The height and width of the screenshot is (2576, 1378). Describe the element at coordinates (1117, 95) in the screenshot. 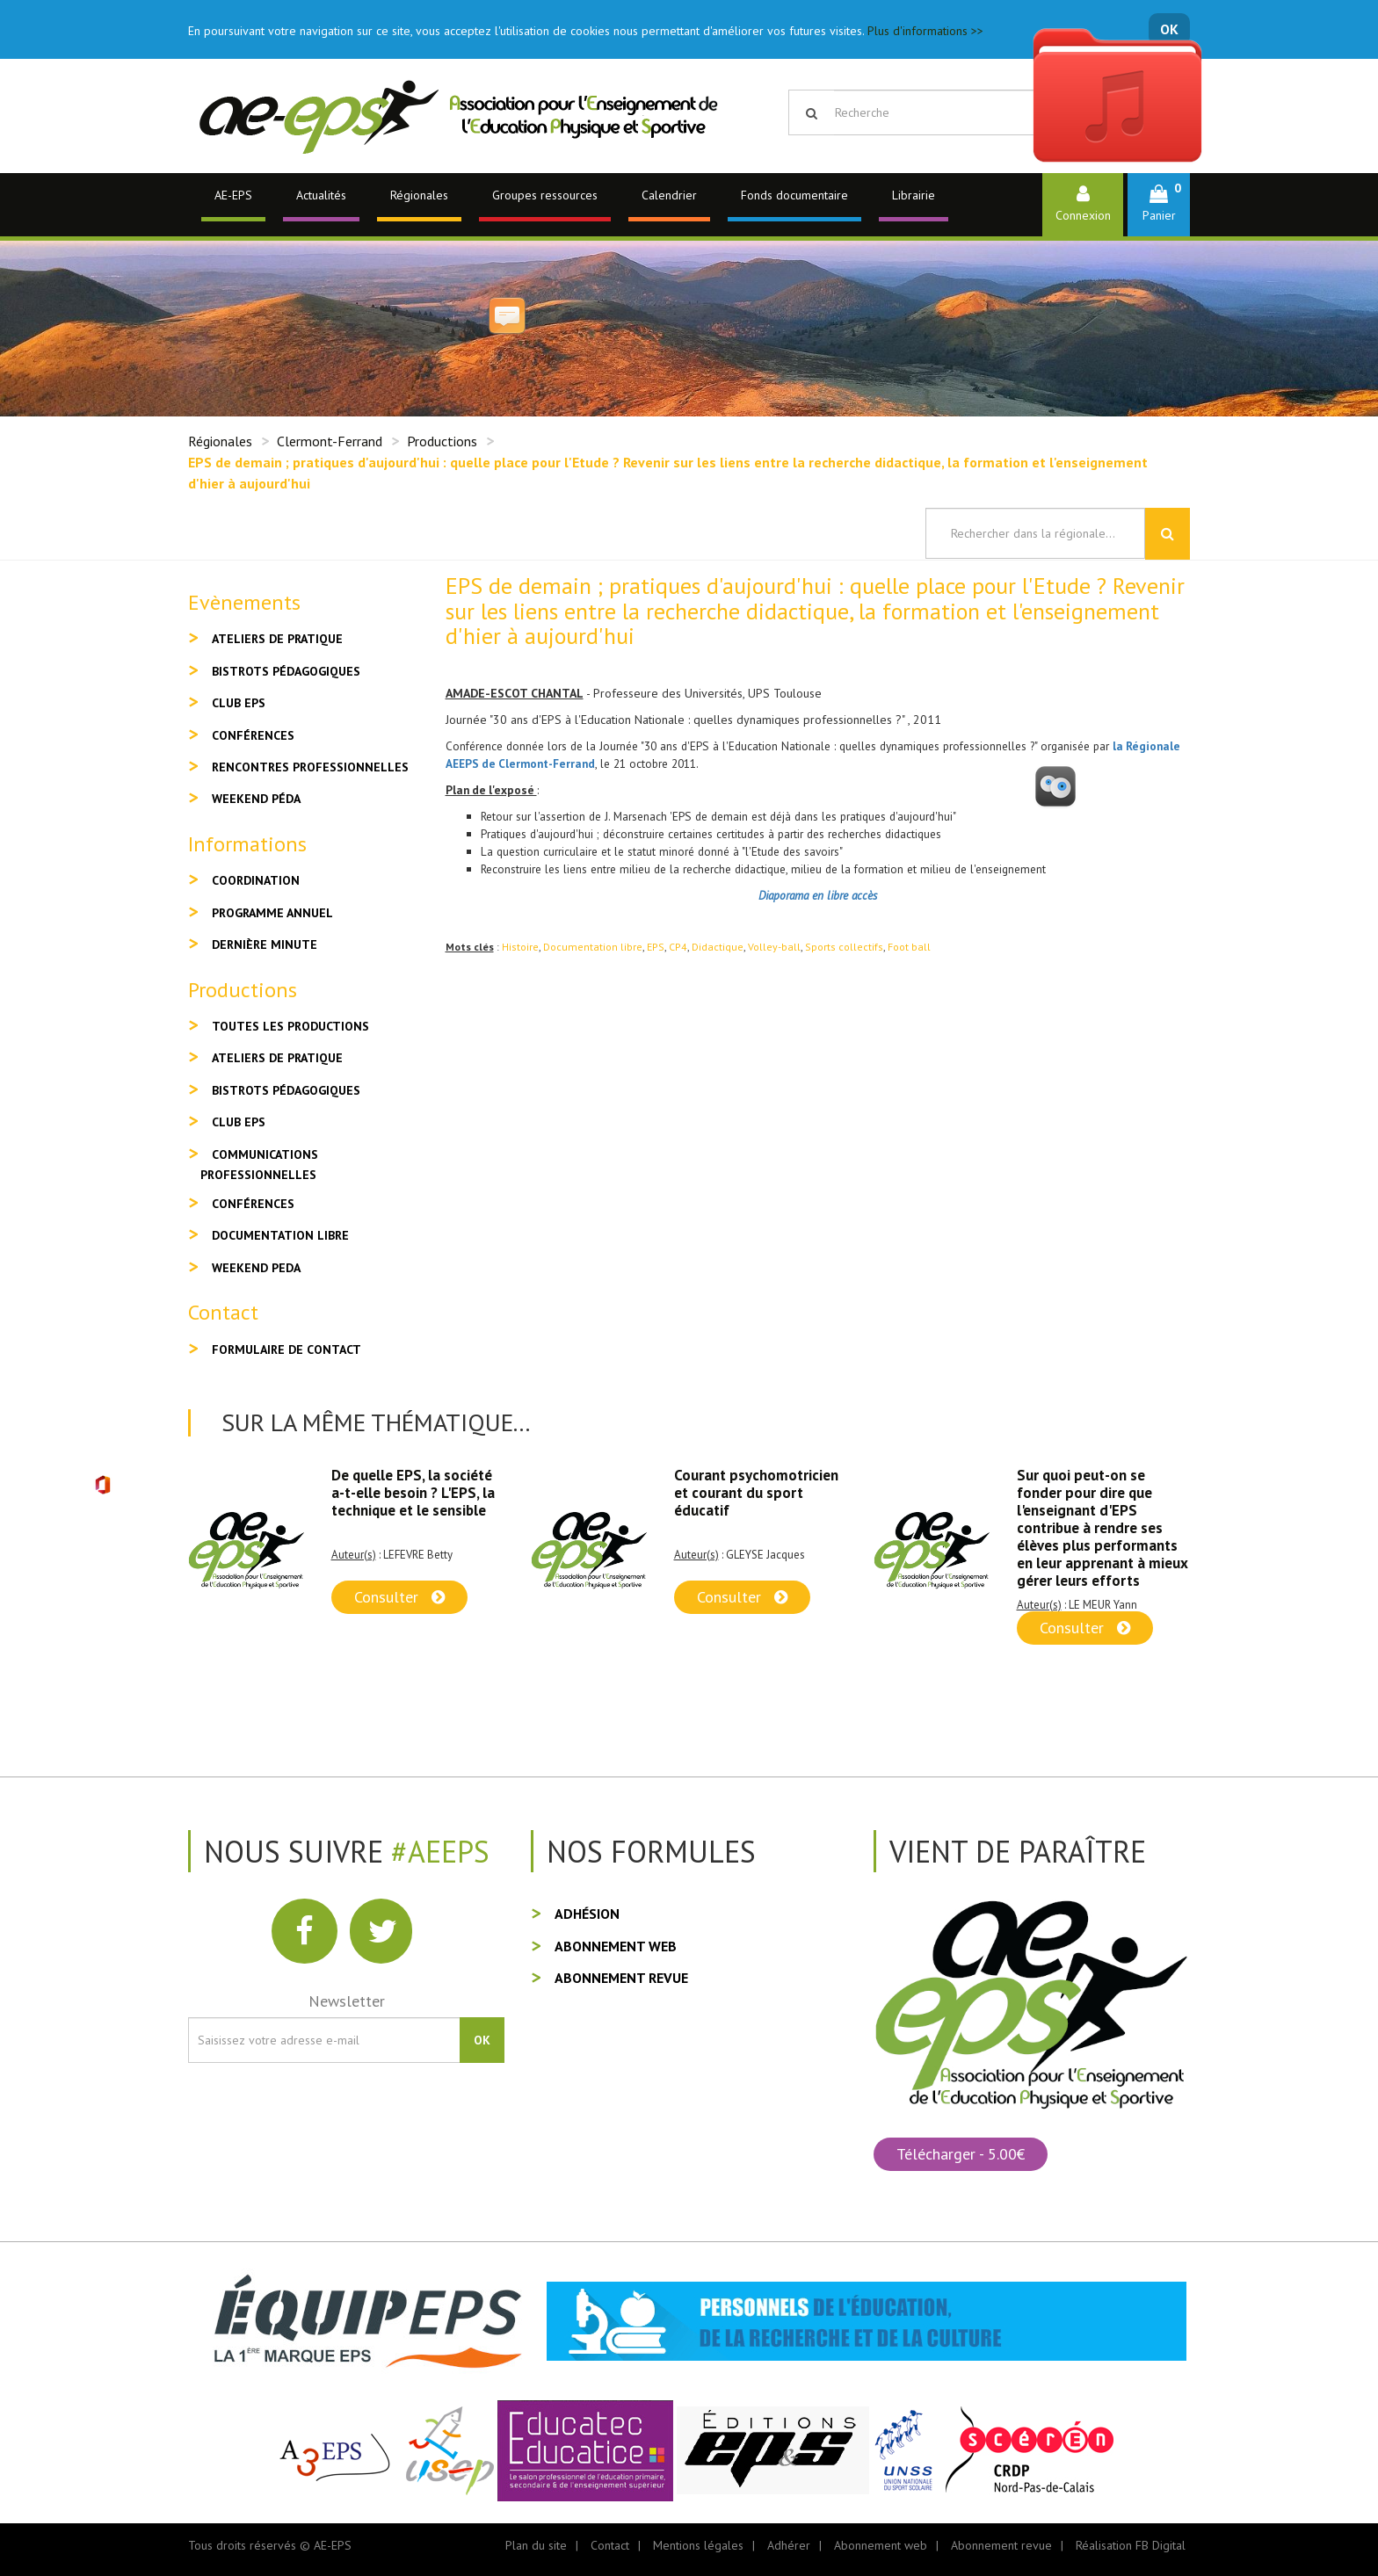

I see `open your music files folder` at that location.